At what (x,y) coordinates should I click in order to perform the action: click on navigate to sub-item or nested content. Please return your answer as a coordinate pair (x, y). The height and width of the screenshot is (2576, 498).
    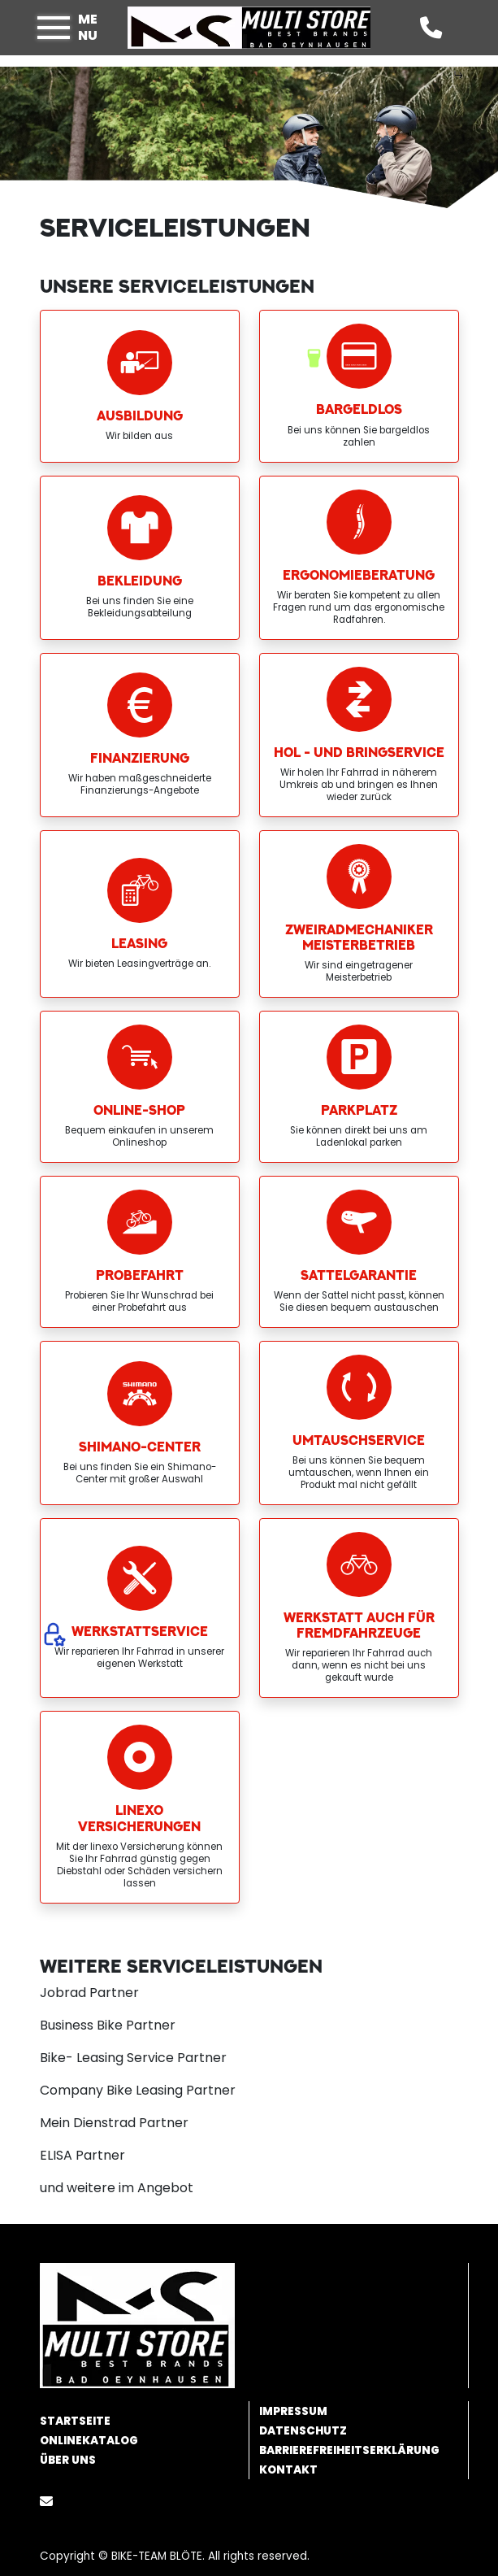
    Looking at the image, I should click on (458, 75).